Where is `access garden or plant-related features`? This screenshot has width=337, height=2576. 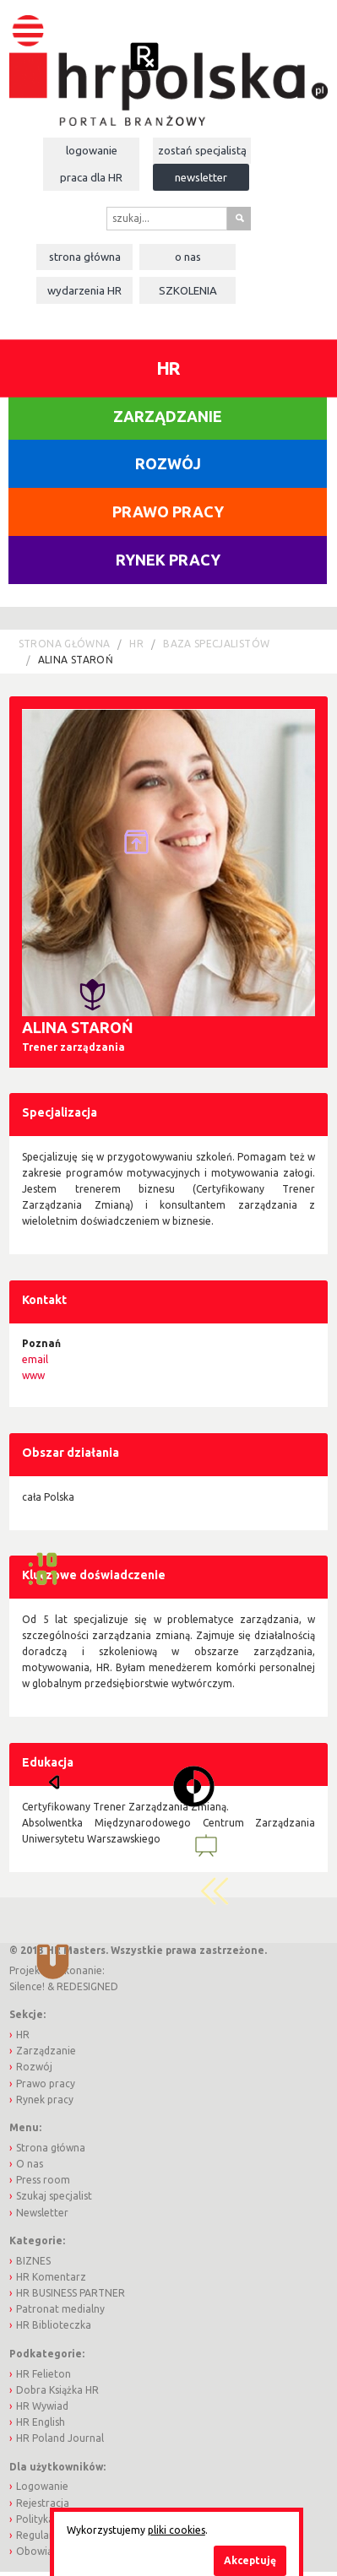 access garden or plant-related features is located at coordinates (92, 994).